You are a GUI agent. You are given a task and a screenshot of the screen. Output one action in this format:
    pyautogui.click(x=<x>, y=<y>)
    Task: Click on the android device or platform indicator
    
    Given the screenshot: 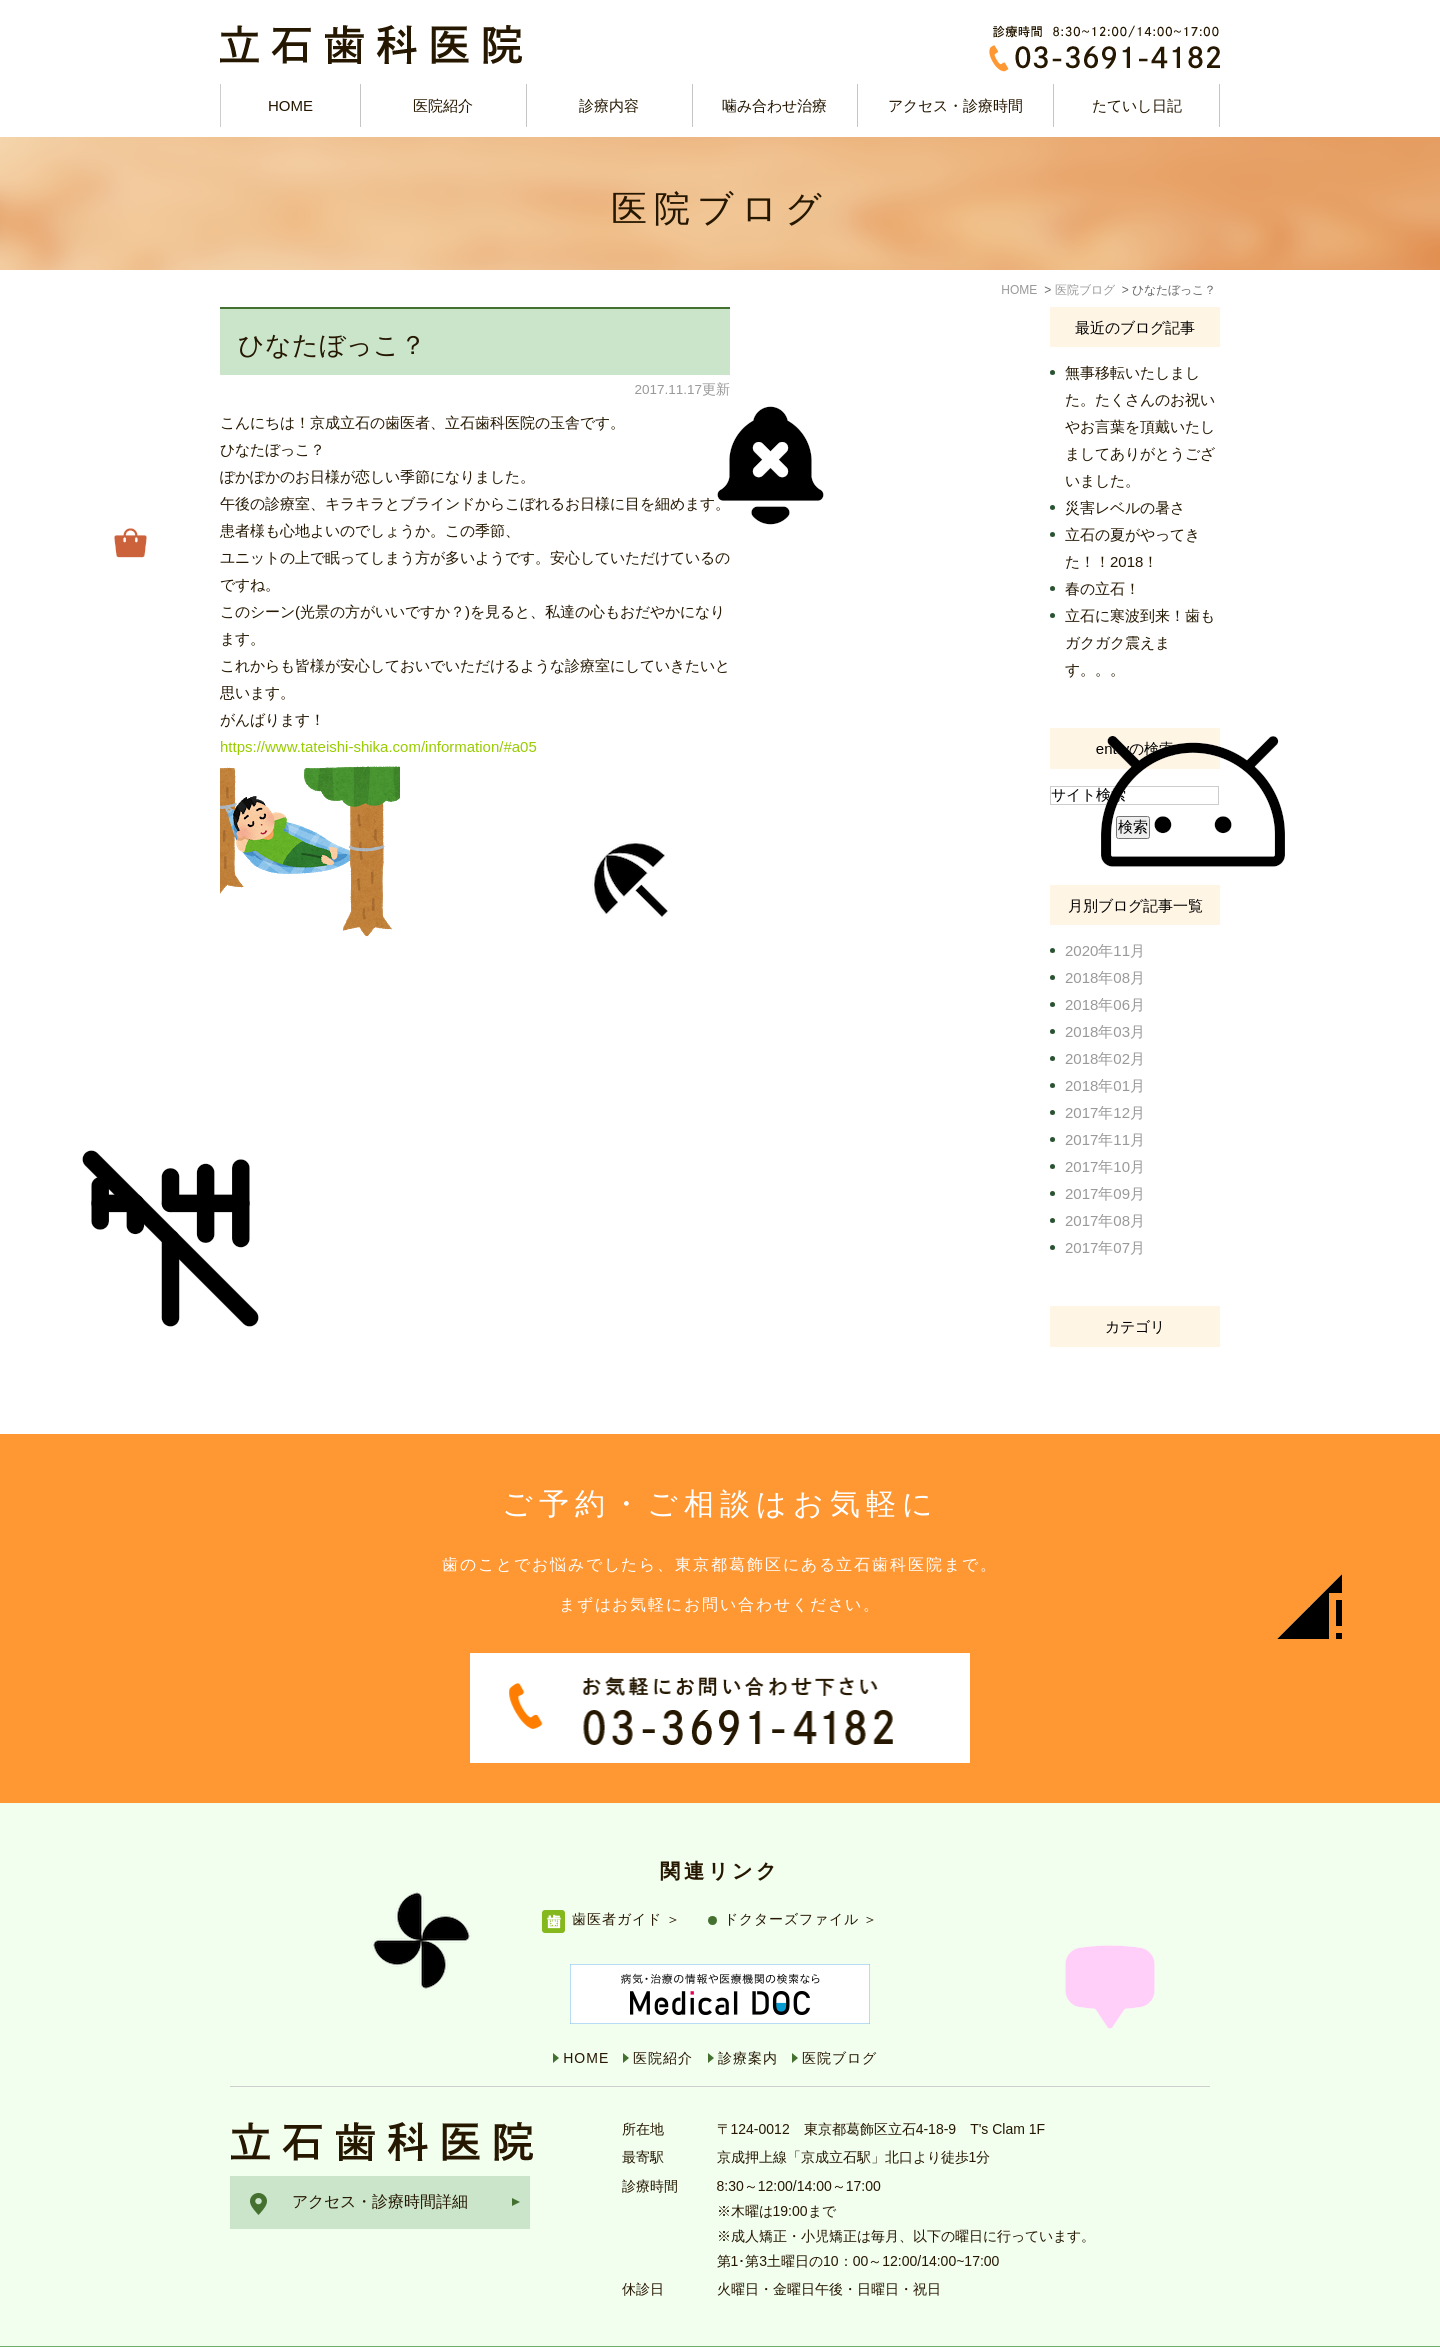 What is the action you would take?
    pyautogui.click(x=1193, y=808)
    